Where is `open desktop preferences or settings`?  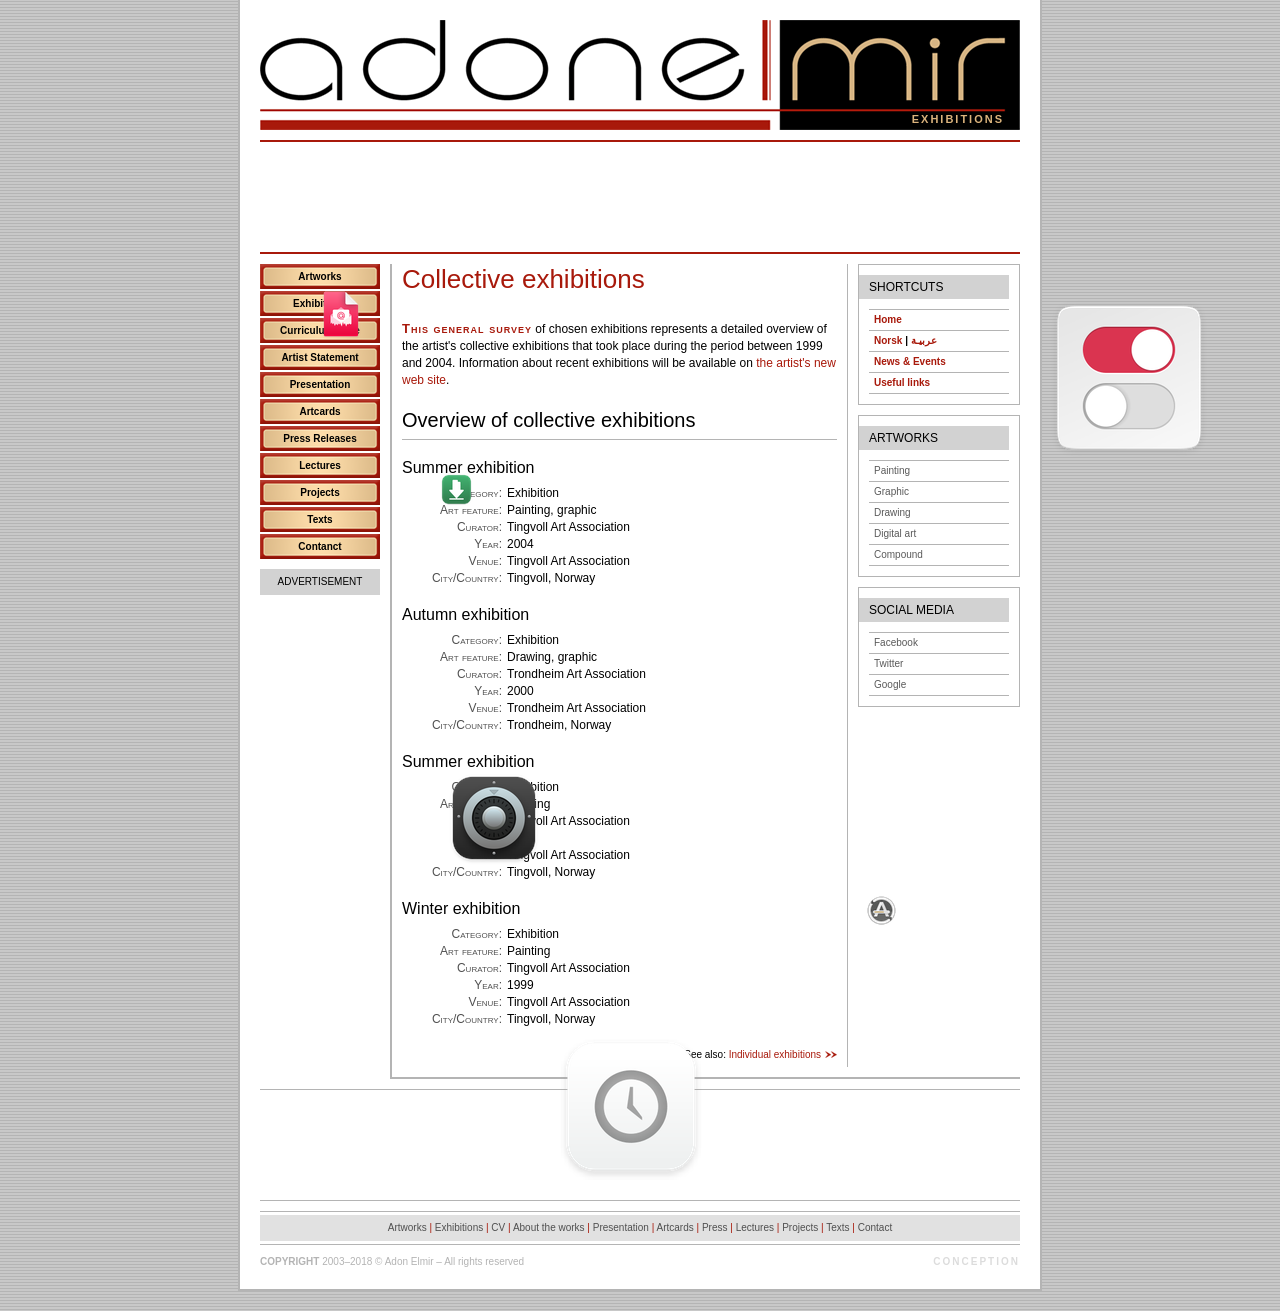 open desktop preferences or settings is located at coordinates (1129, 378).